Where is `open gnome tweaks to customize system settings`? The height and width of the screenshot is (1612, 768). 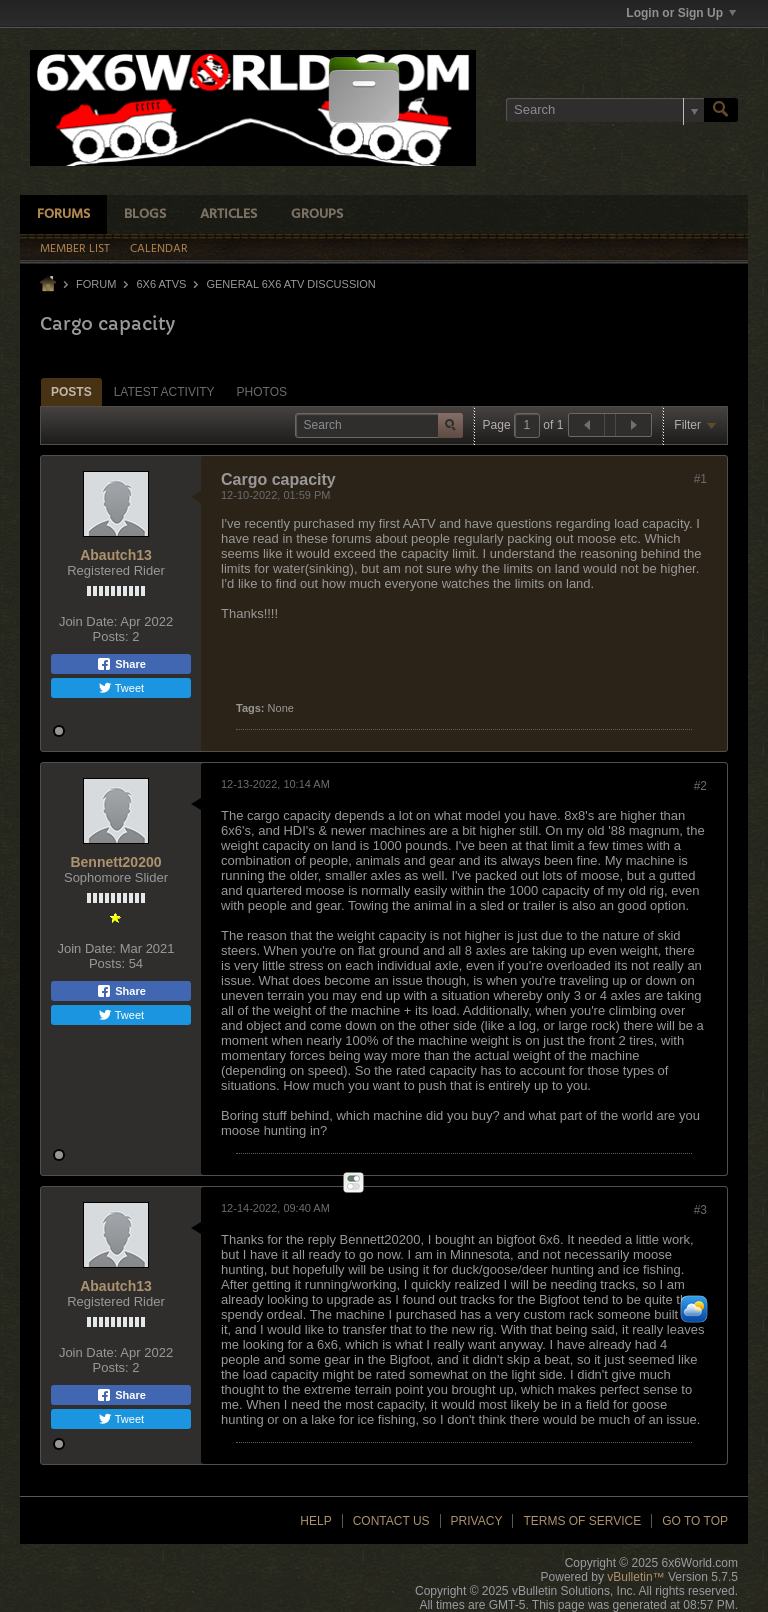
open gnome tweaks to customize system settings is located at coordinates (353, 1182).